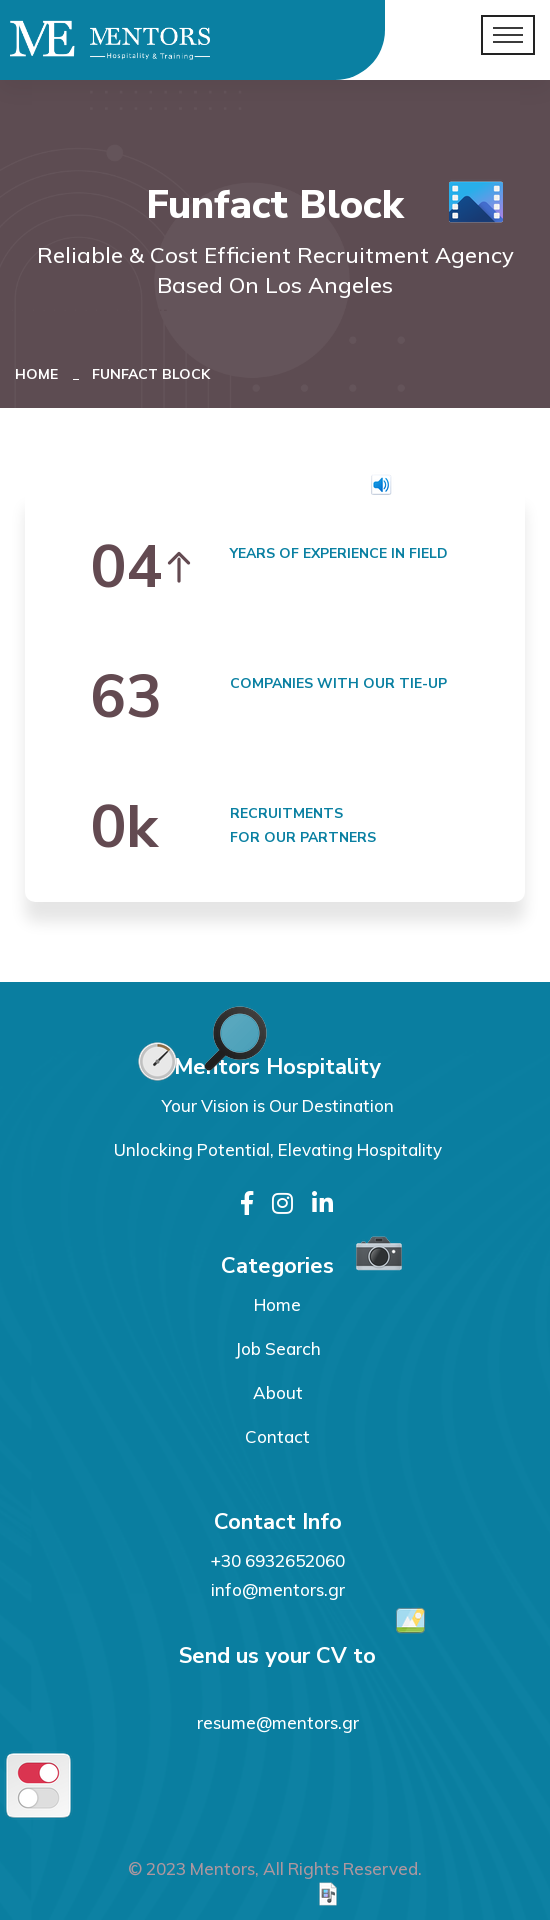  What do you see at coordinates (397, 469) in the screenshot?
I see `indicates sound or audio is enabled` at bounding box center [397, 469].